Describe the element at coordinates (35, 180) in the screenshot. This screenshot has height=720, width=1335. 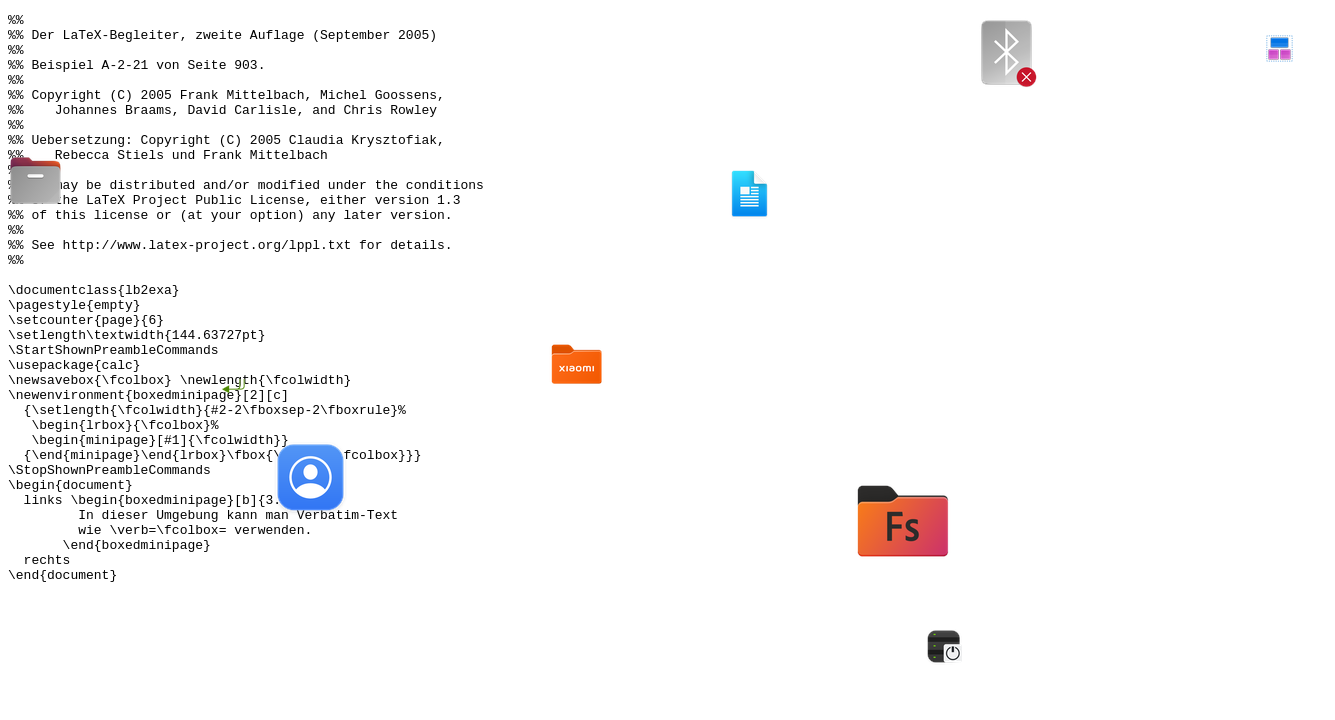
I see `open the file manager application` at that location.